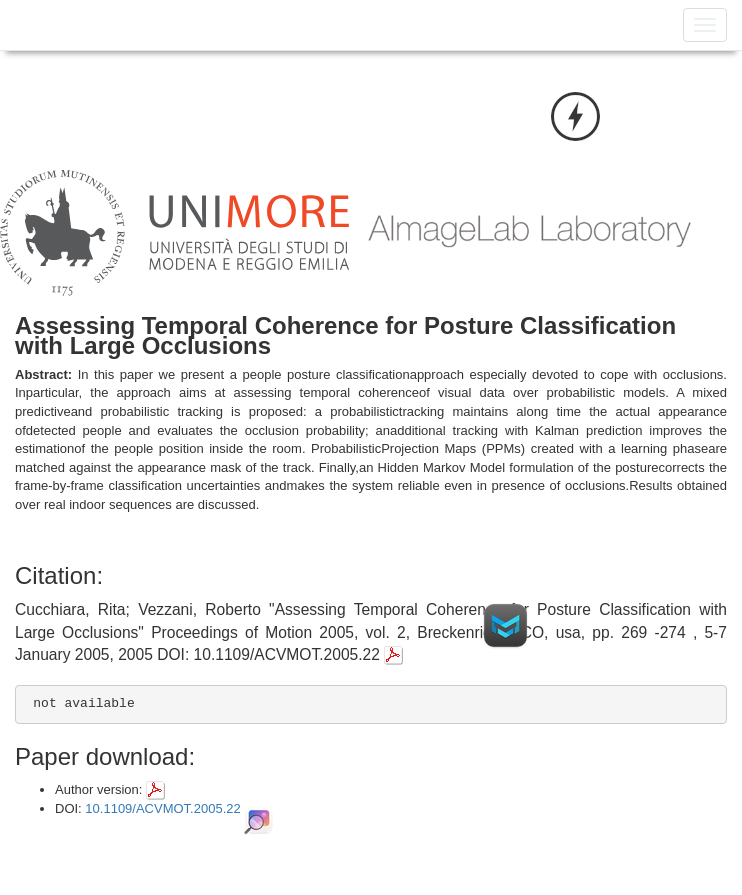 The image size is (742, 895). I want to click on open marktext markdown editor, so click(505, 625).